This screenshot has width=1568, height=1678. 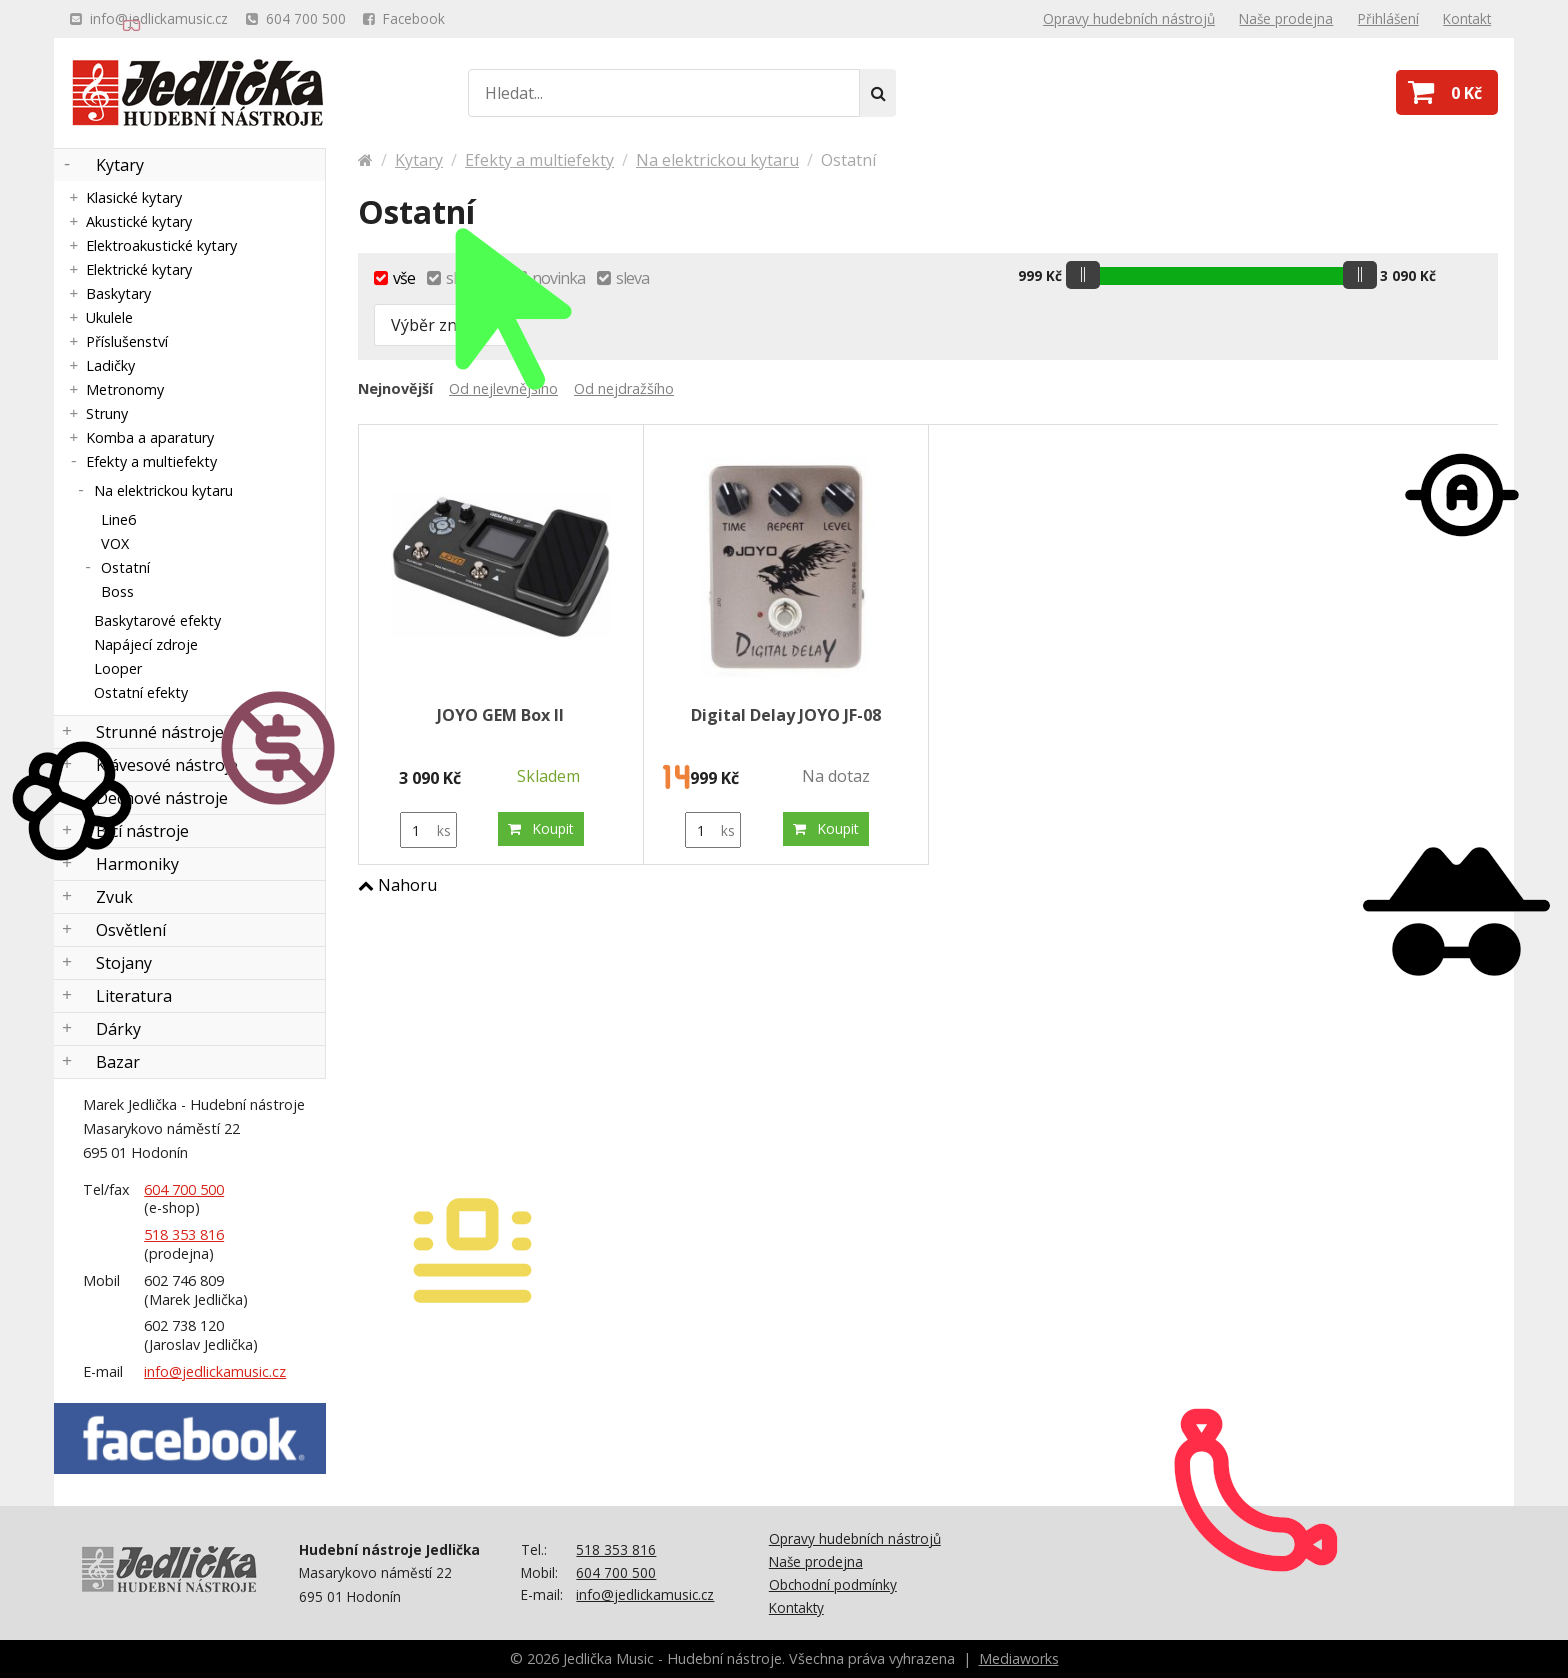 I want to click on ammeter symbol for circuit diagrams, so click(x=1462, y=495).